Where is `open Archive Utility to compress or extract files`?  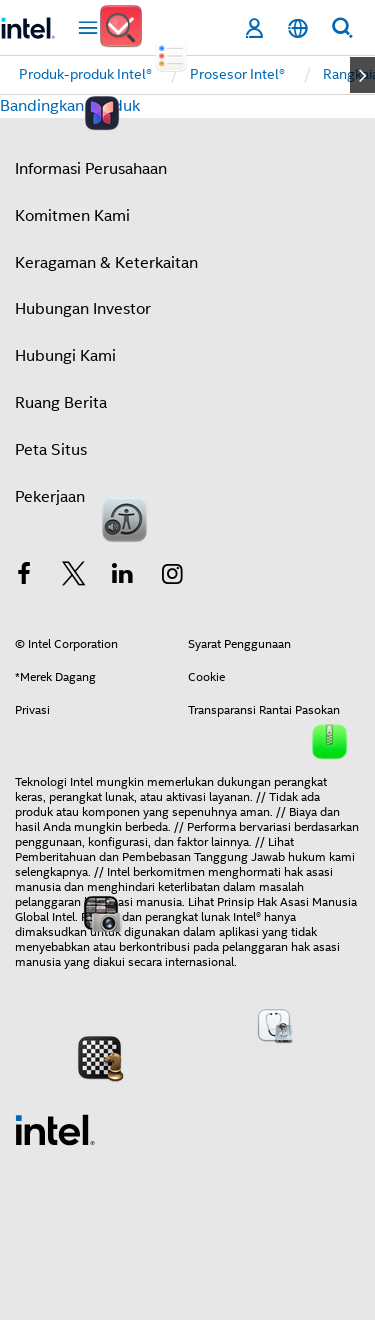 open Archive Utility to compress or extract files is located at coordinates (329, 741).